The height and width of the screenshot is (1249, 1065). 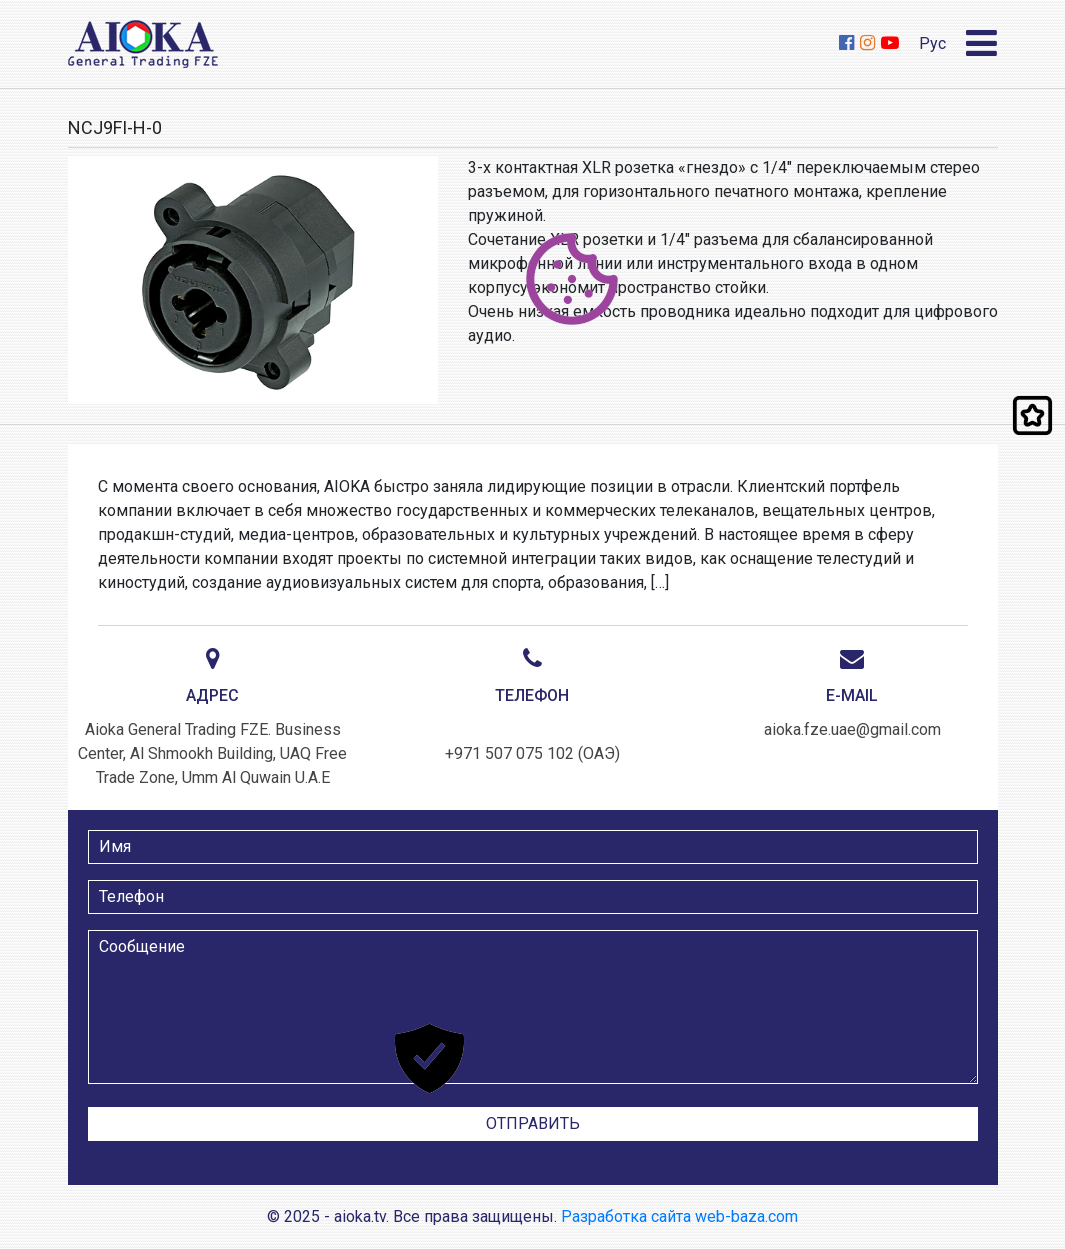 I want to click on indicates security verification complete, so click(x=429, y=1058).